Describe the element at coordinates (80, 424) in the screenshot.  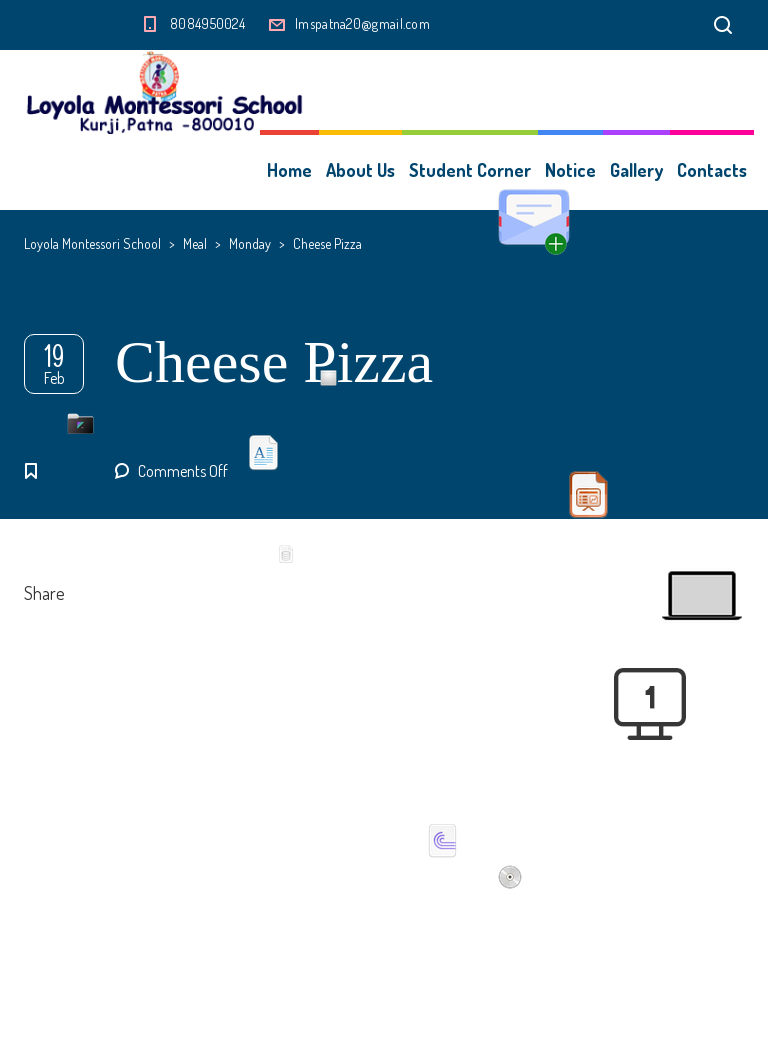
I see `open jetbrains academy project folder` at that location.